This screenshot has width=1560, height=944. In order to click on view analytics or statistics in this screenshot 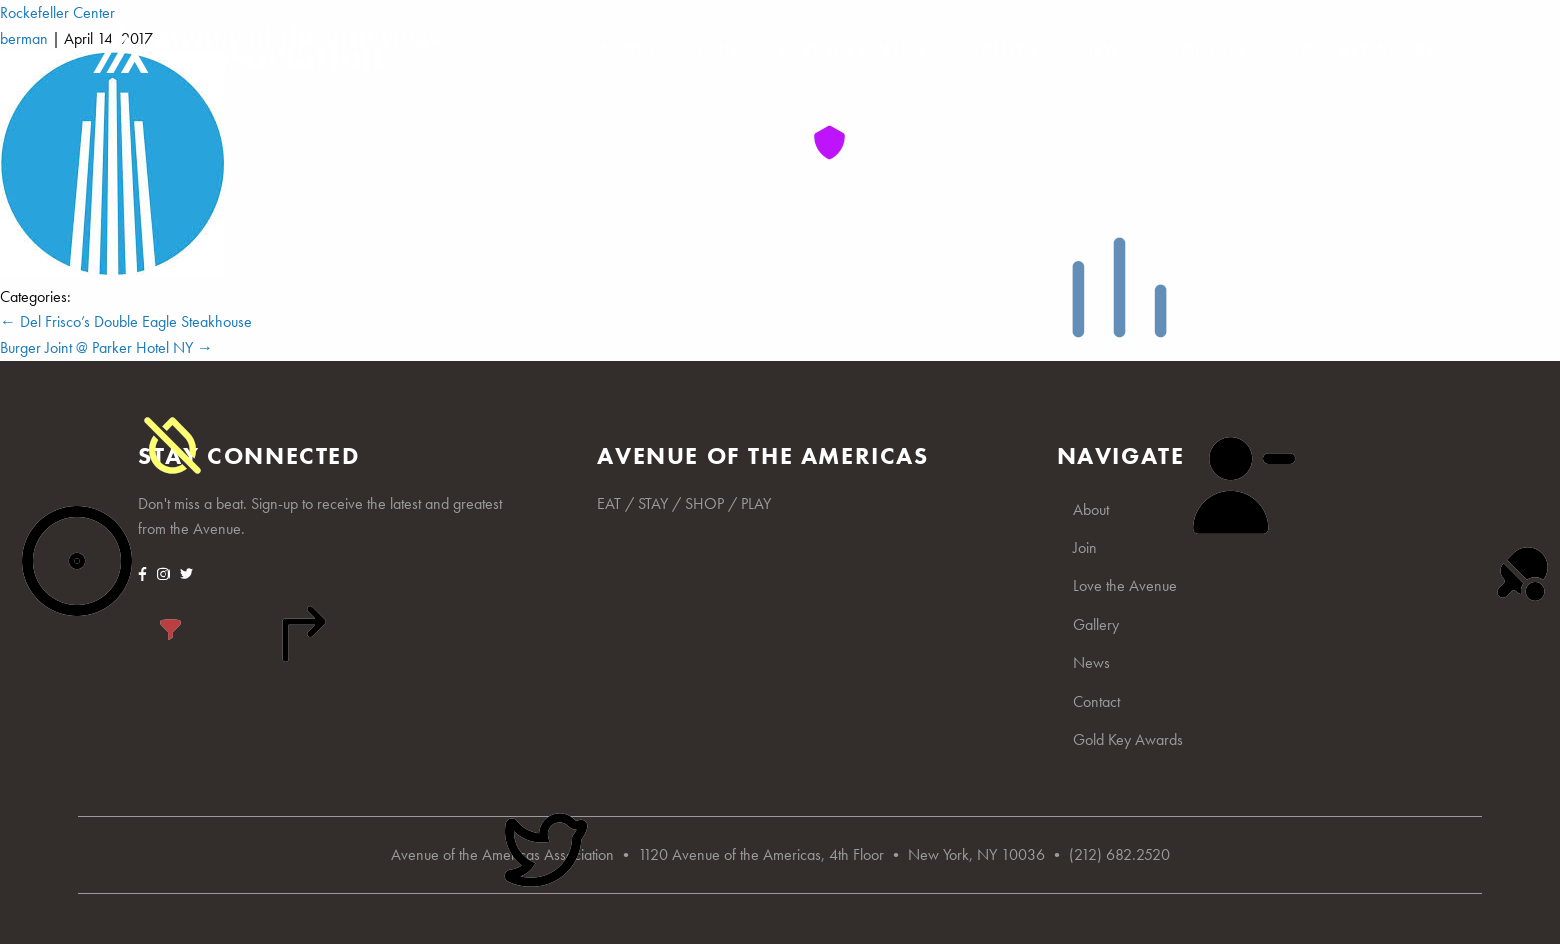, I will do `click(1119, 284)`.